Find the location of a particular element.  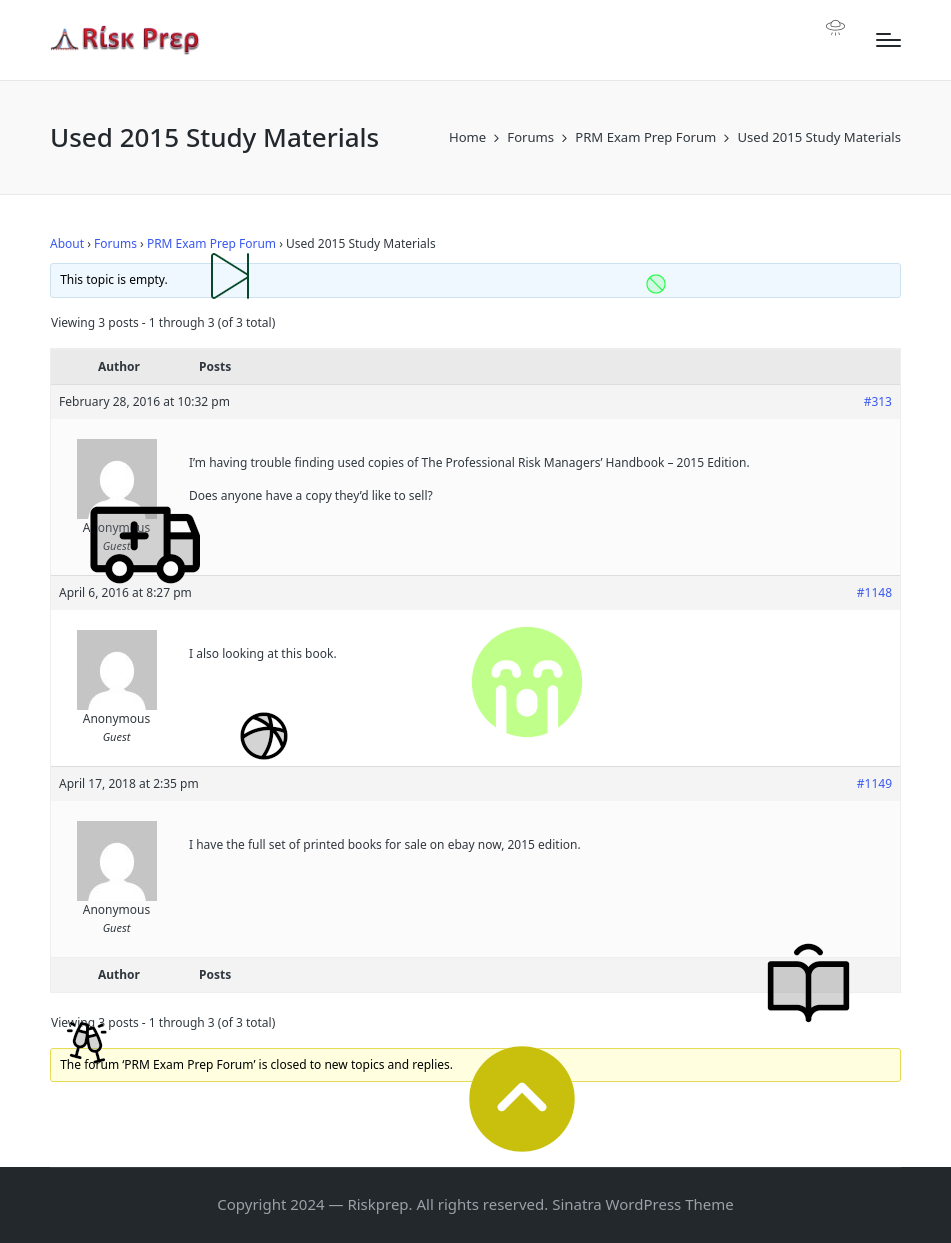

access sci-fi or space-themed content is located at coordinates (835, 27).